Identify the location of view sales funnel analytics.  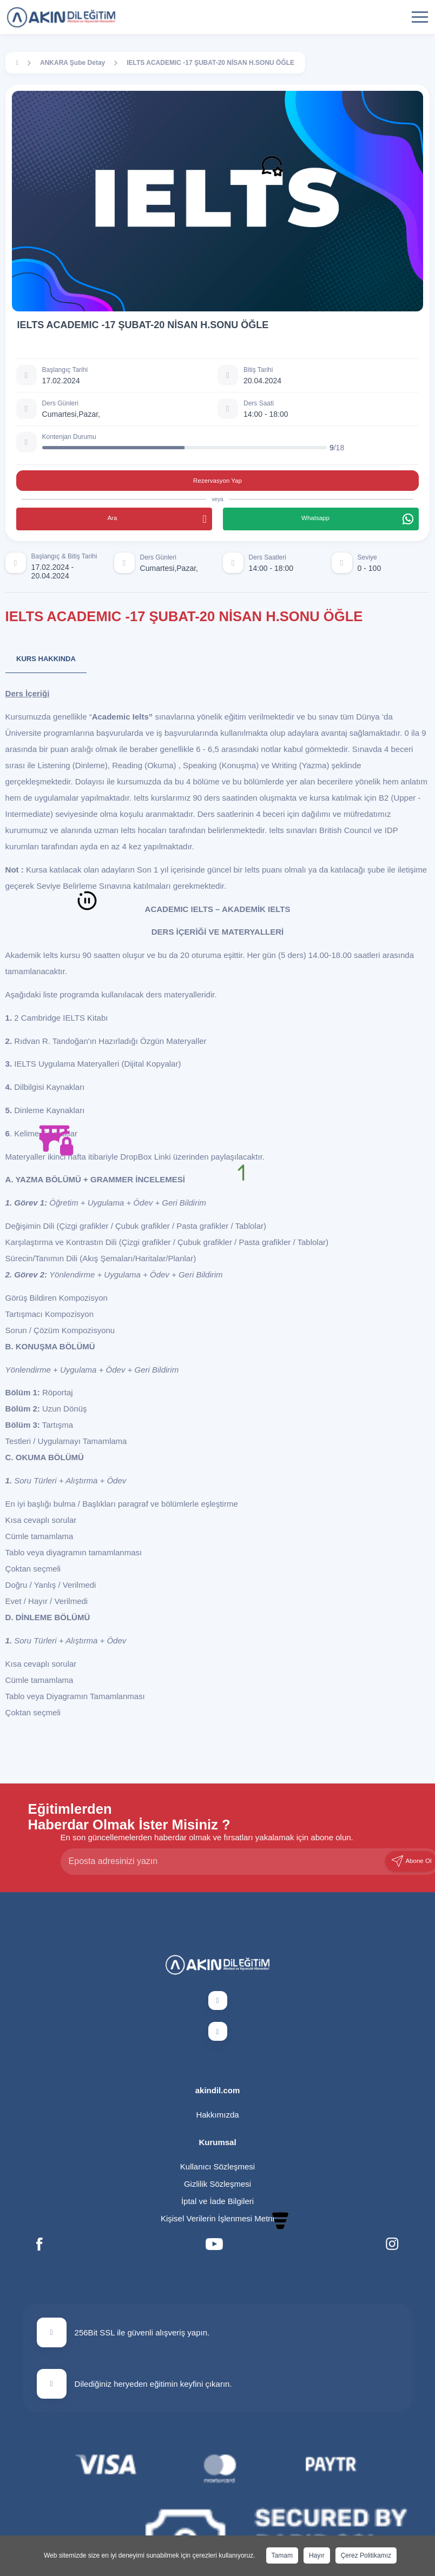
(280, 2221).